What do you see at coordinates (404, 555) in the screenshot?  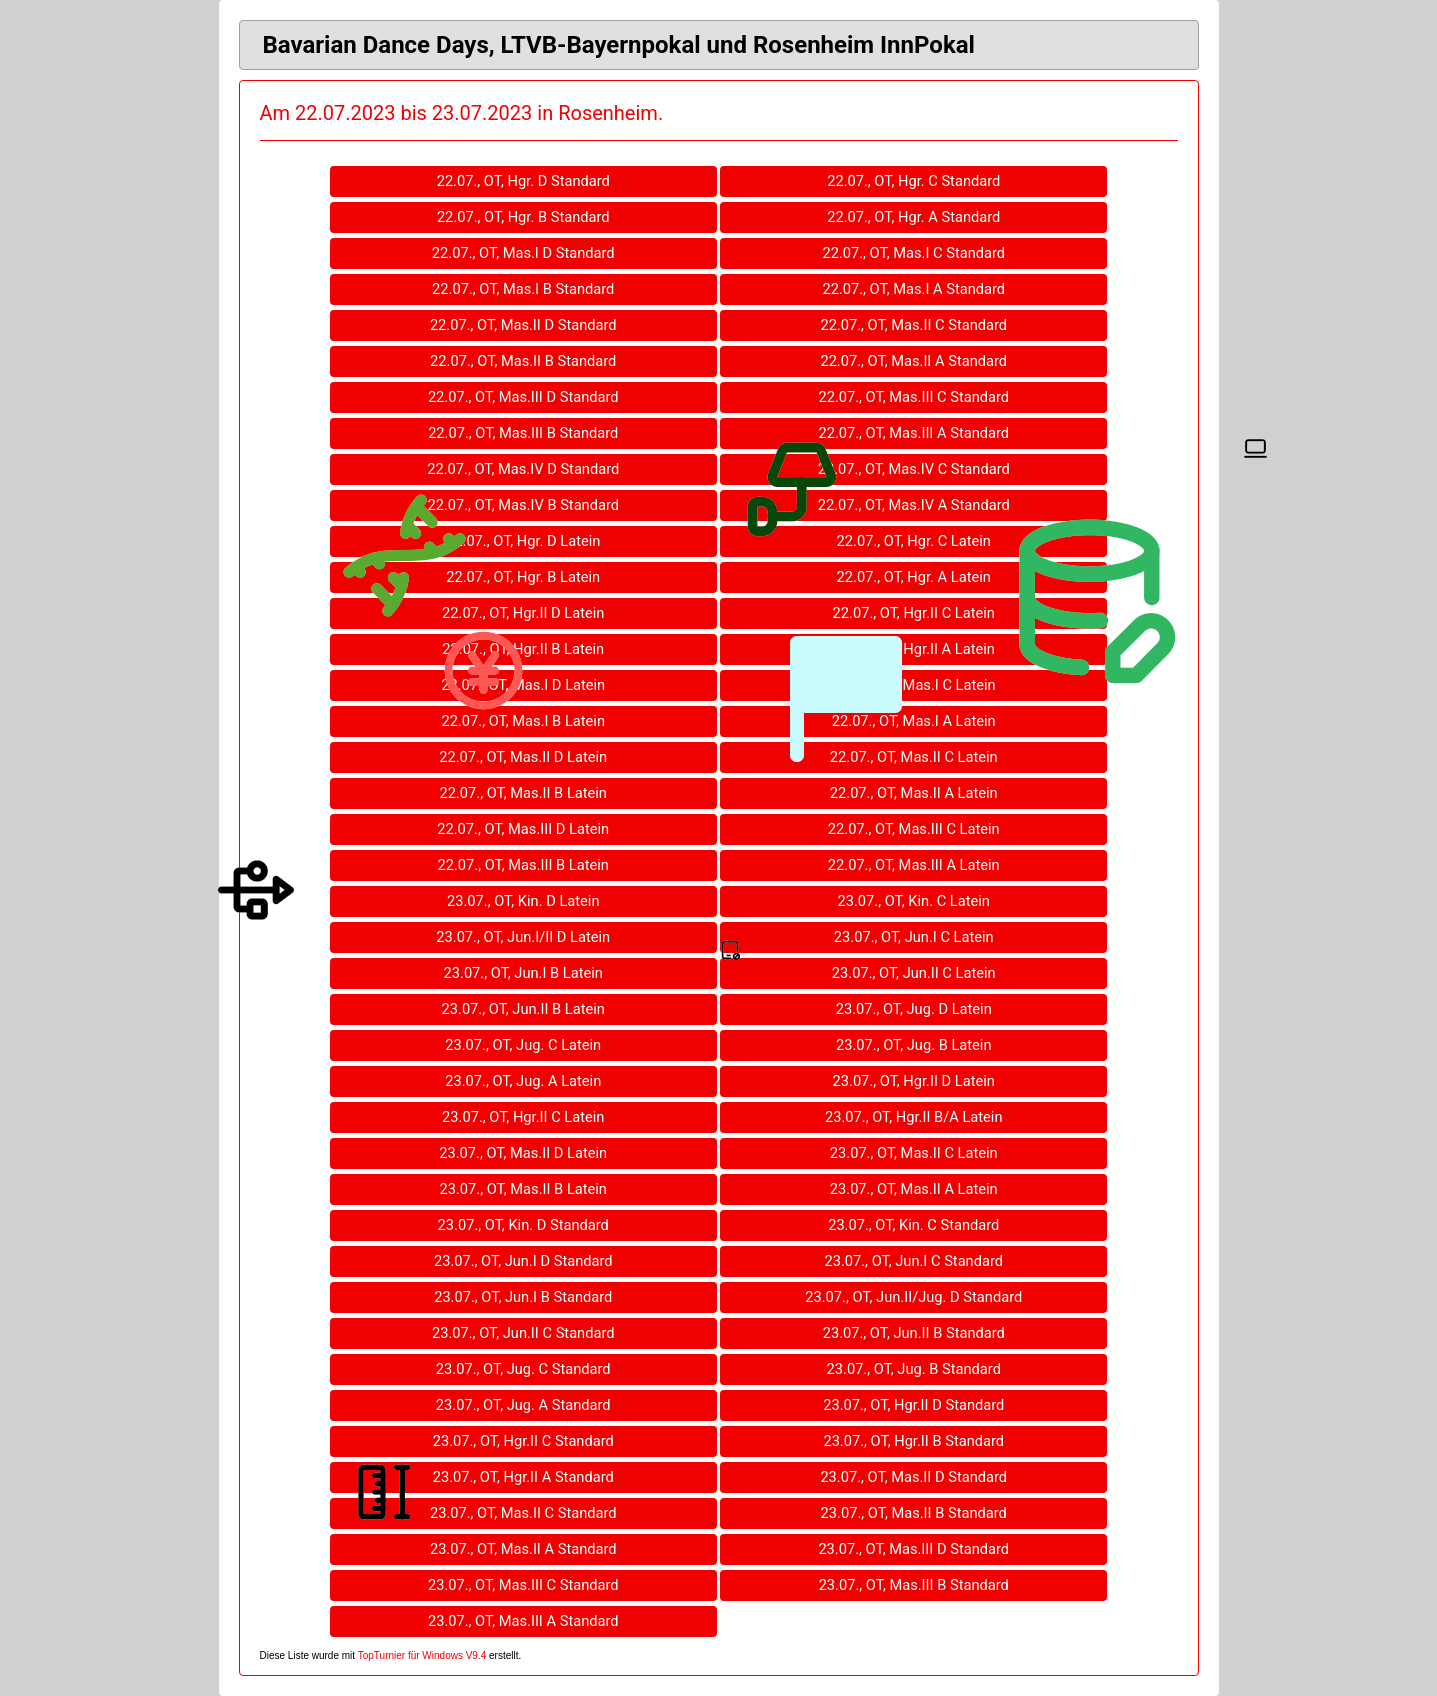 I see `access genetic or DNA-related information` at bounding box center [404, 555].